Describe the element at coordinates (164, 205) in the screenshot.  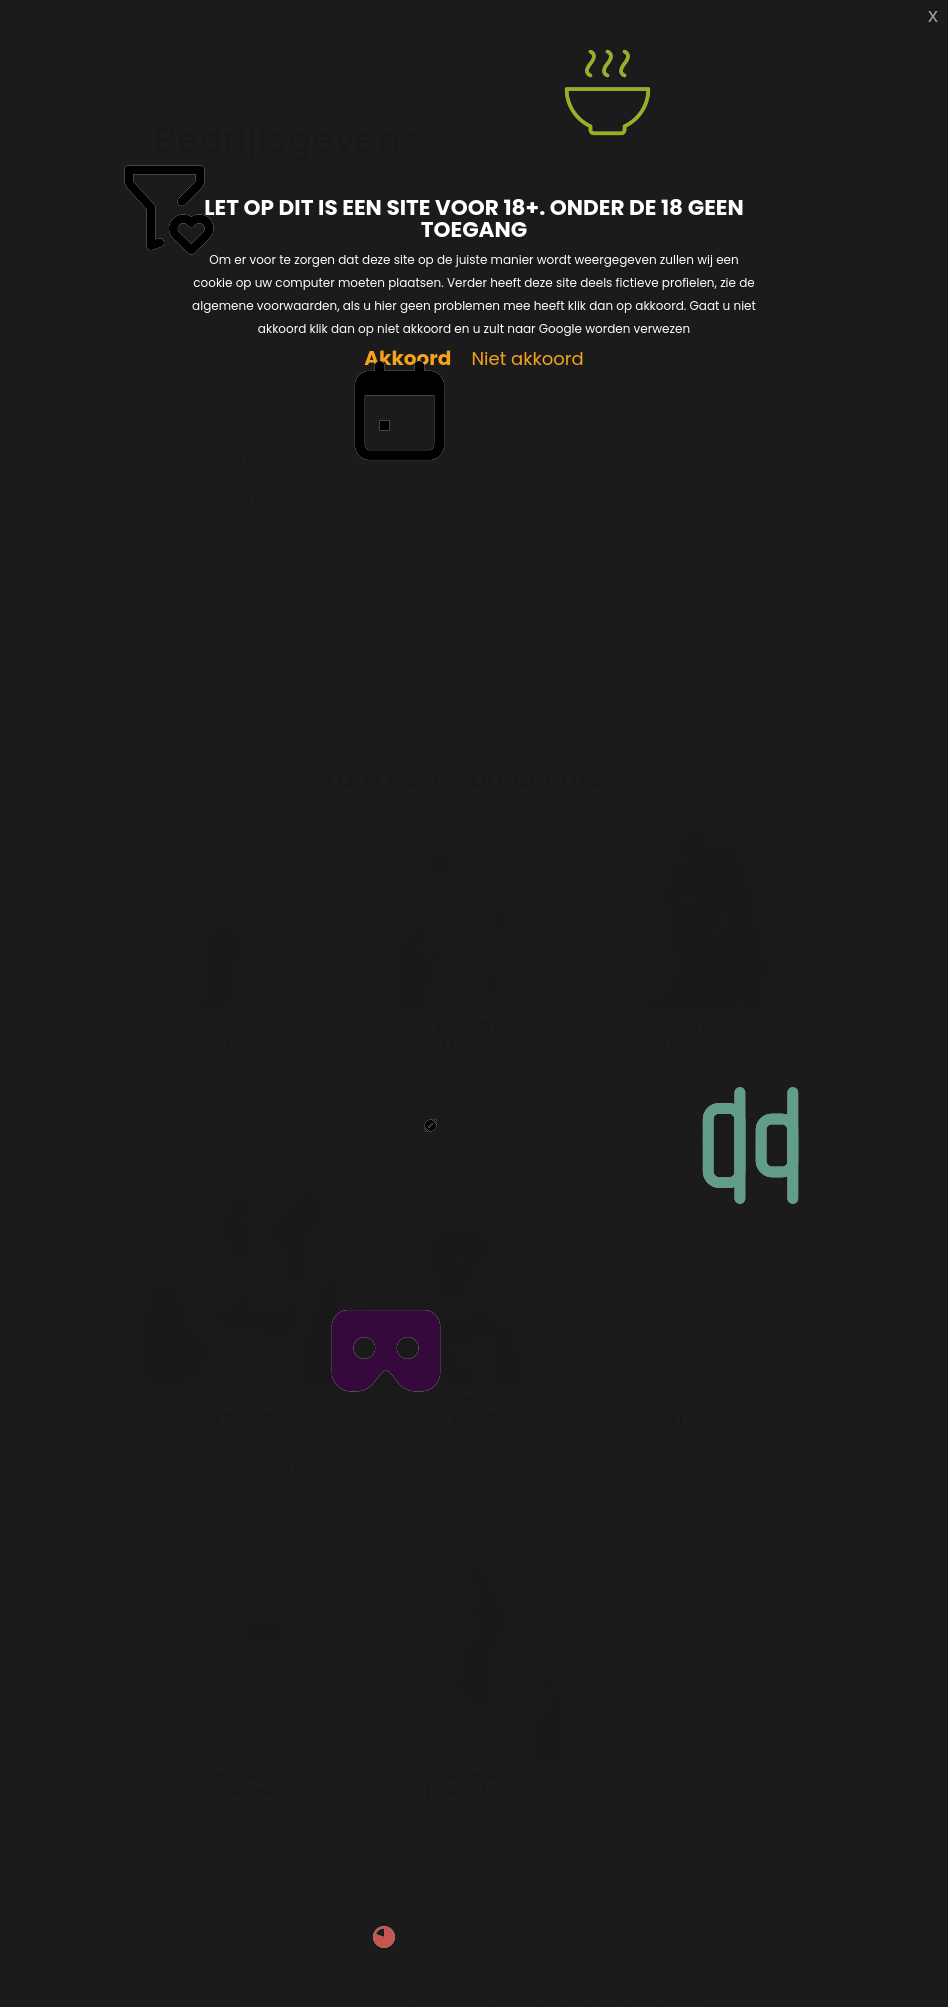
I see `filter by favorites` at that location.